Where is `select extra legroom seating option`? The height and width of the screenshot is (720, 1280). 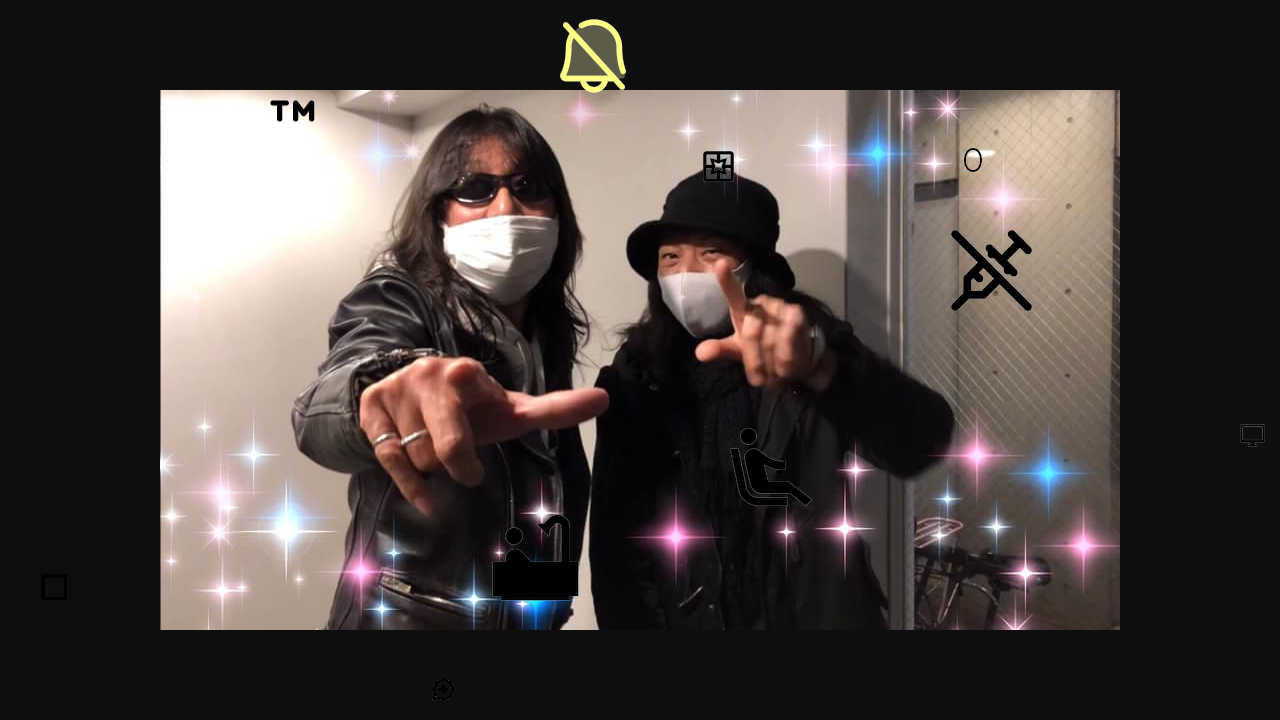
select extra legroom seating option is located at coordinates (771, 469).